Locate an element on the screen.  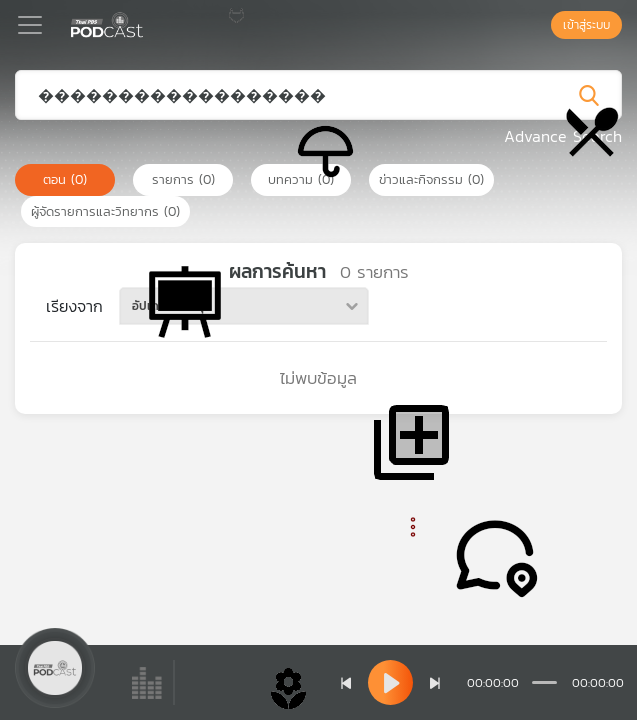
pin a conversation to a location is located at coordinates (495, 555).